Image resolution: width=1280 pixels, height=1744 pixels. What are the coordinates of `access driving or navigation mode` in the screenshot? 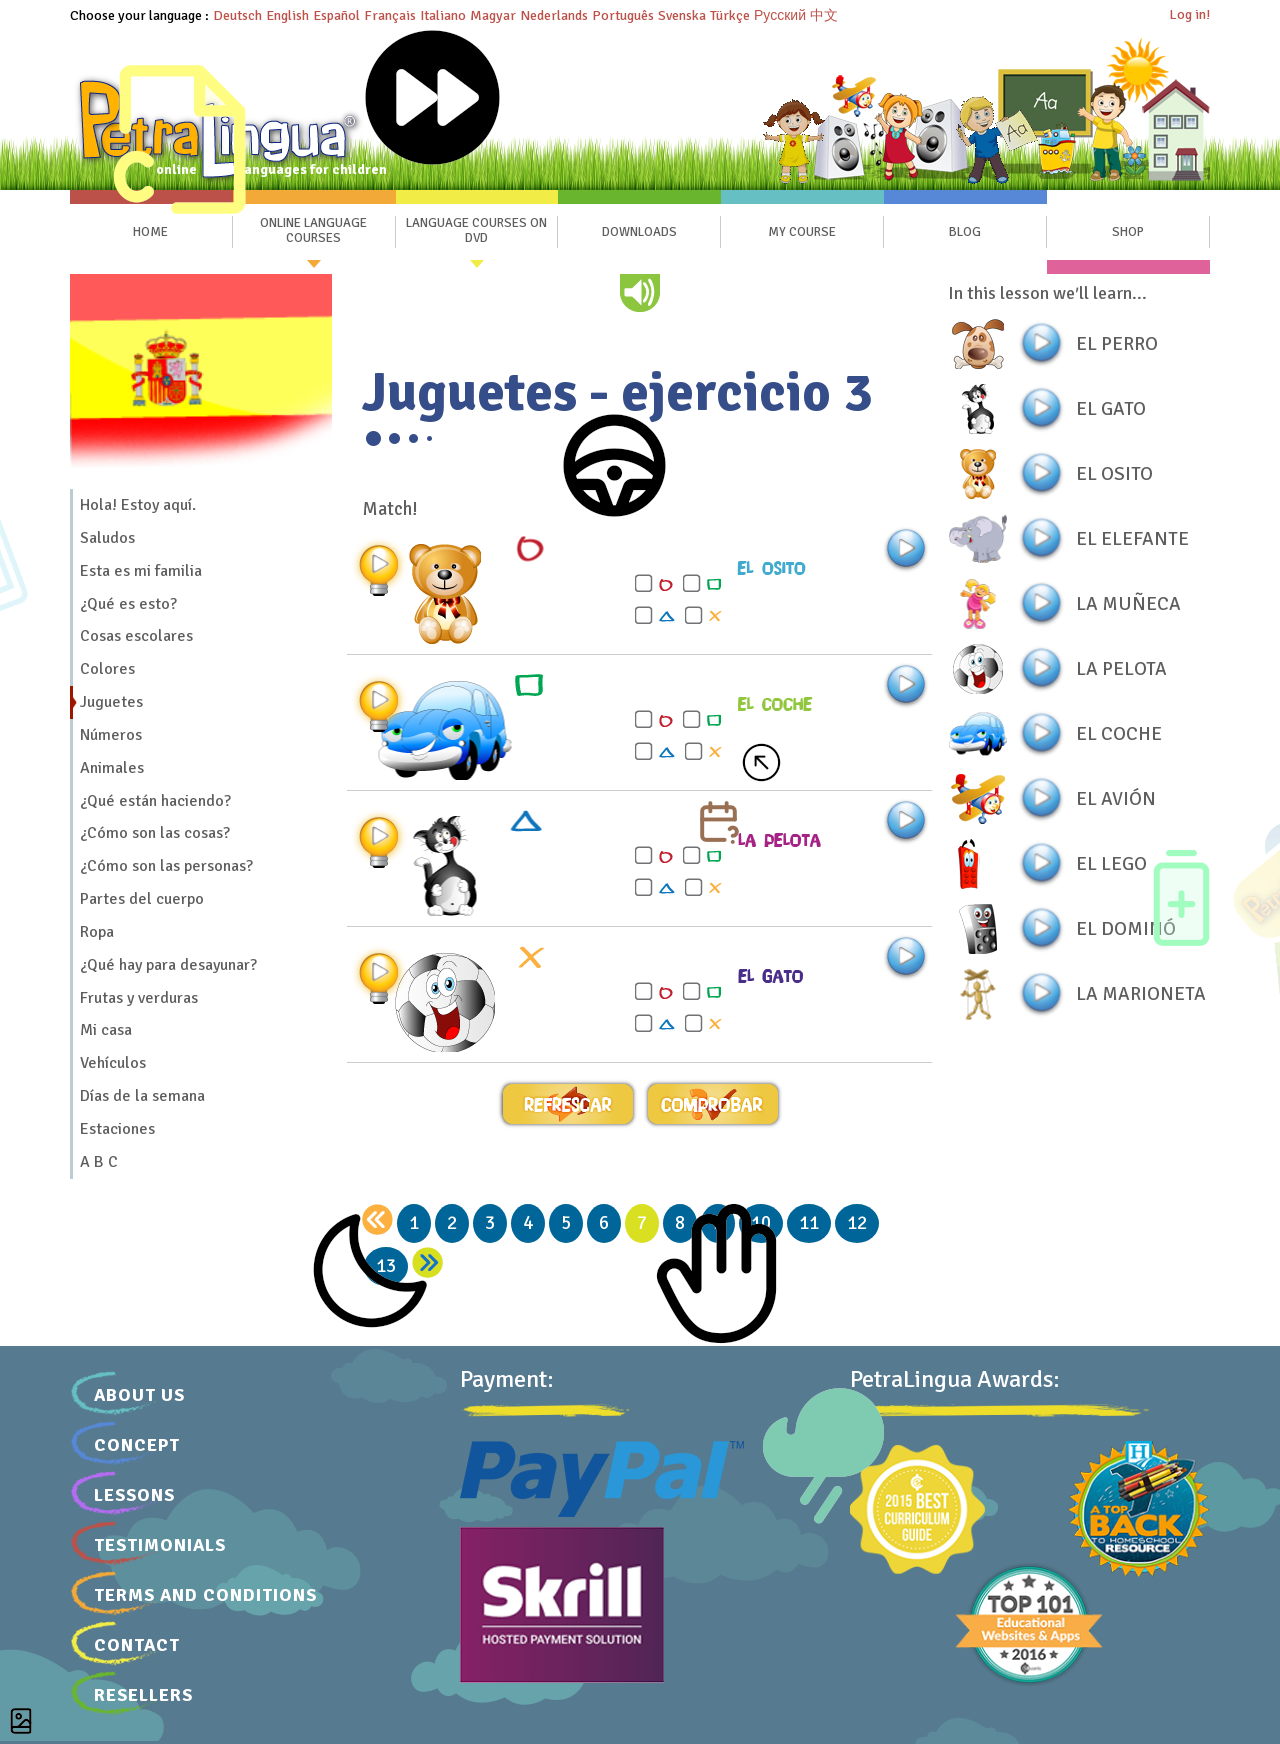 It's located at (614, 465).